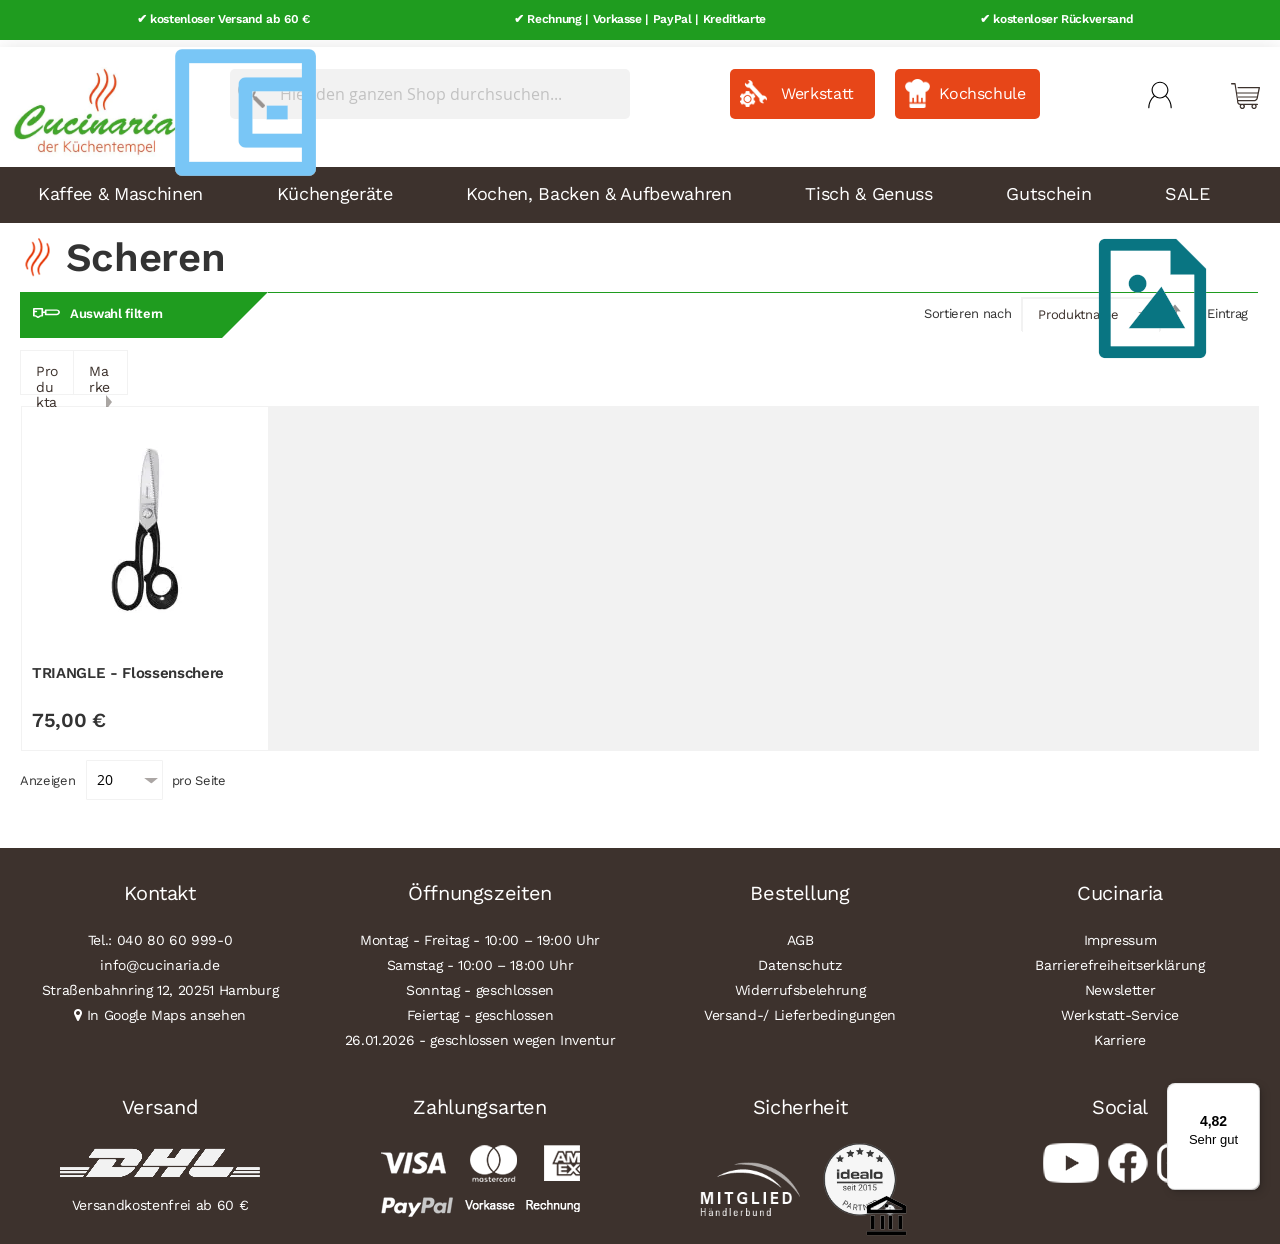 Image resolution: width=1280 pixels, height=1244 pixels. Describe the element at coordinates (245, 112) in the screenshot. I see `access your wallet or payment methods` at that location.